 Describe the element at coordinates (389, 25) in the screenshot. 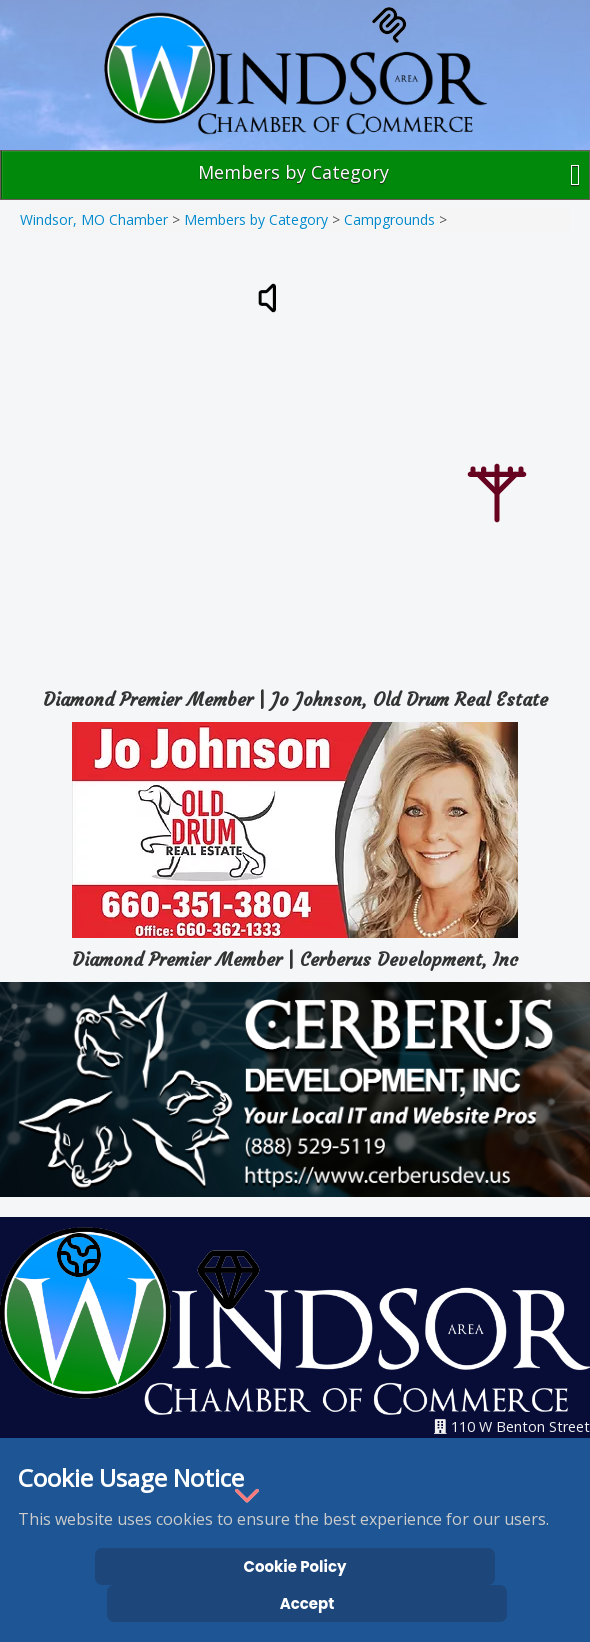

I see `access model context protocol settings` at that location.